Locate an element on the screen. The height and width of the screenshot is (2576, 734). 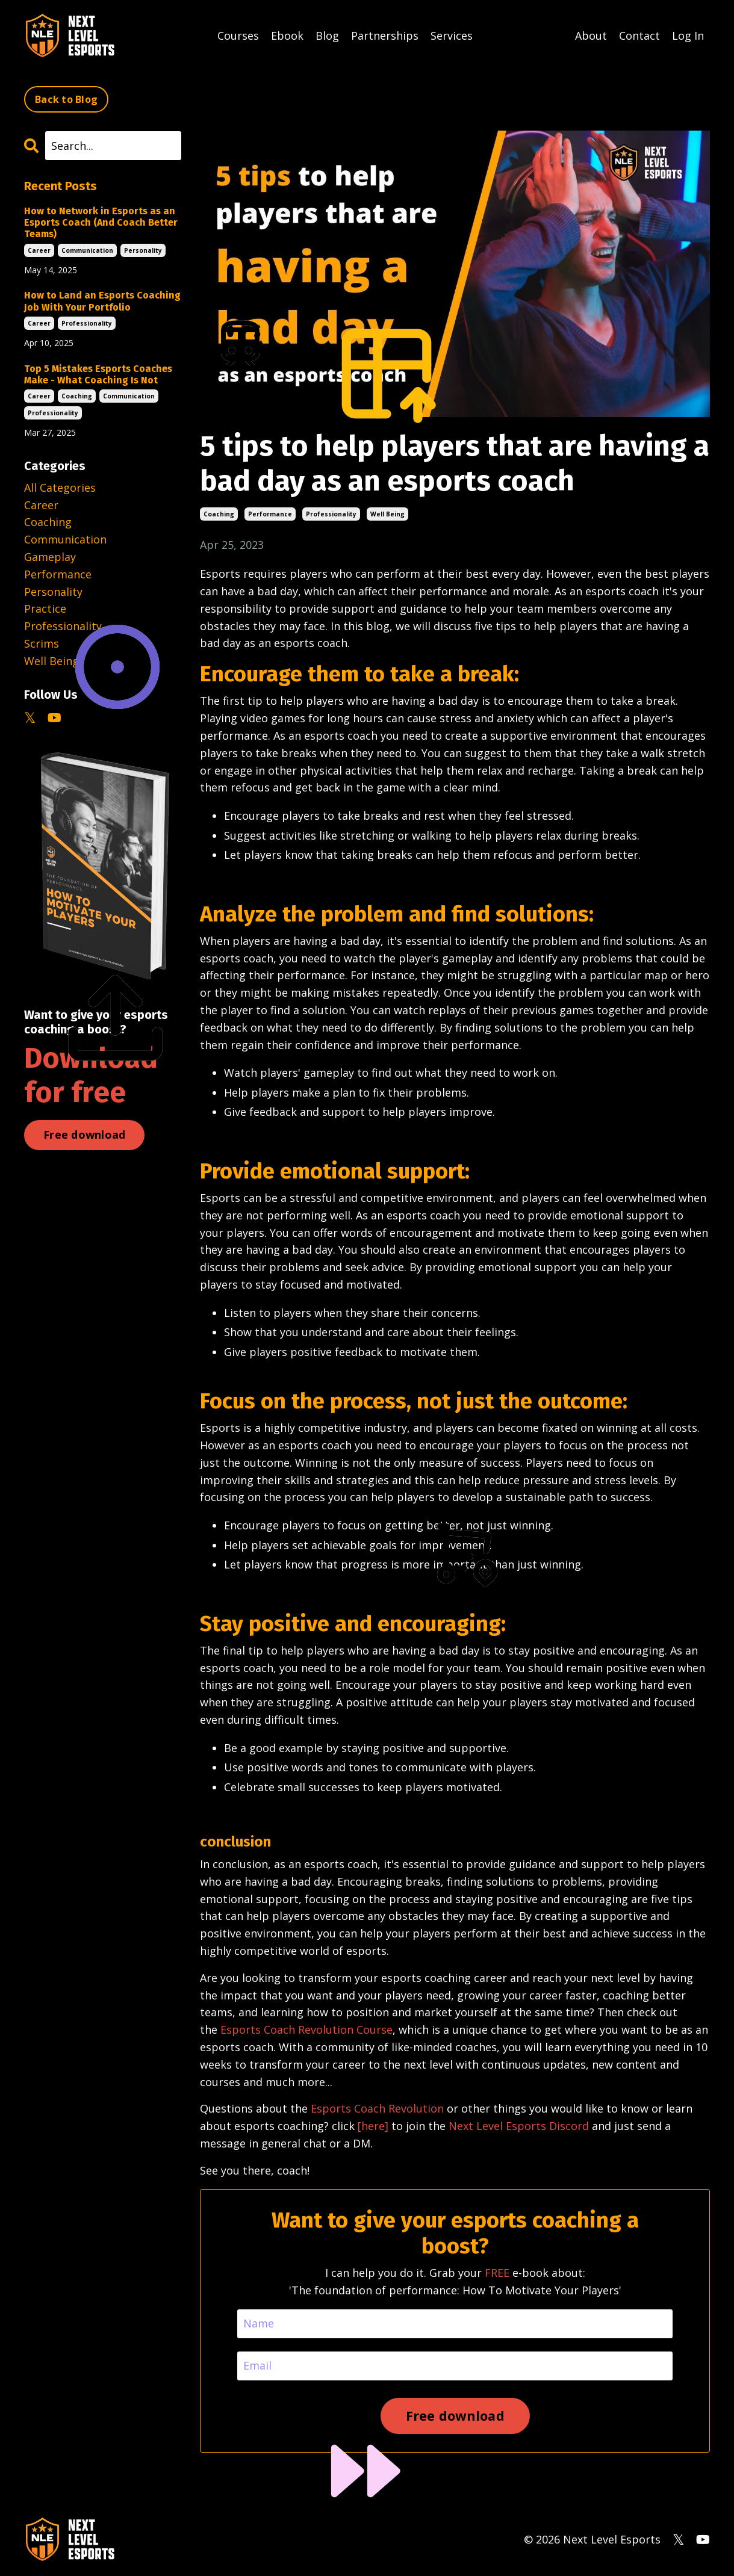
skip to the next track is located at coordinates (364, 2471).